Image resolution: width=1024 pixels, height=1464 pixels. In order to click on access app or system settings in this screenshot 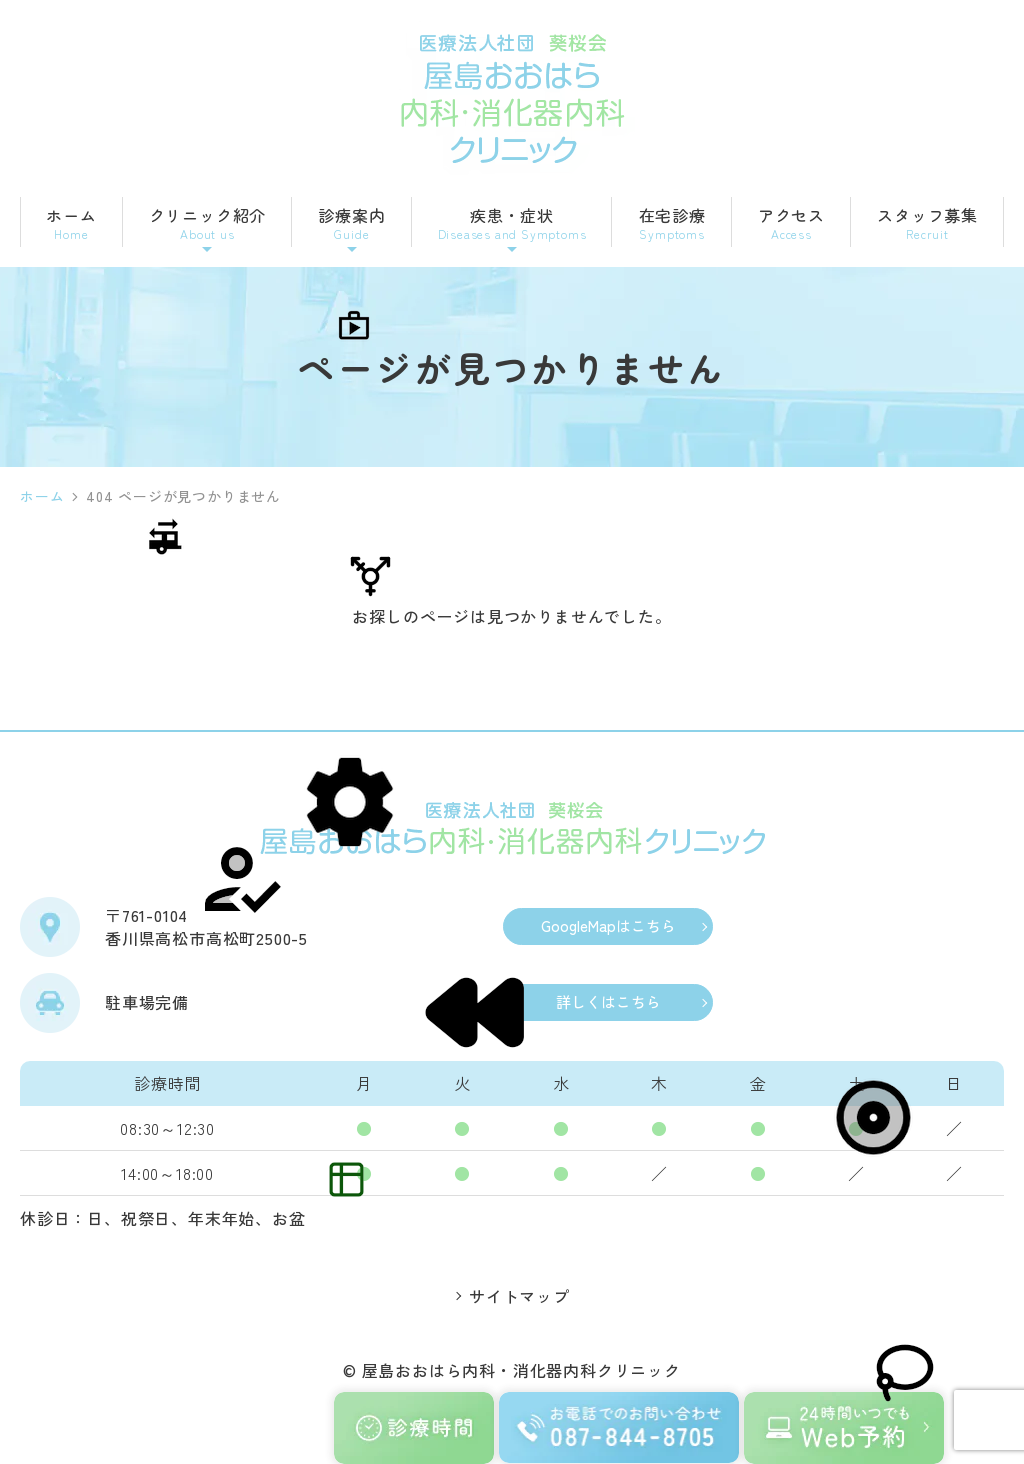, I will do `click(350, 802)`.